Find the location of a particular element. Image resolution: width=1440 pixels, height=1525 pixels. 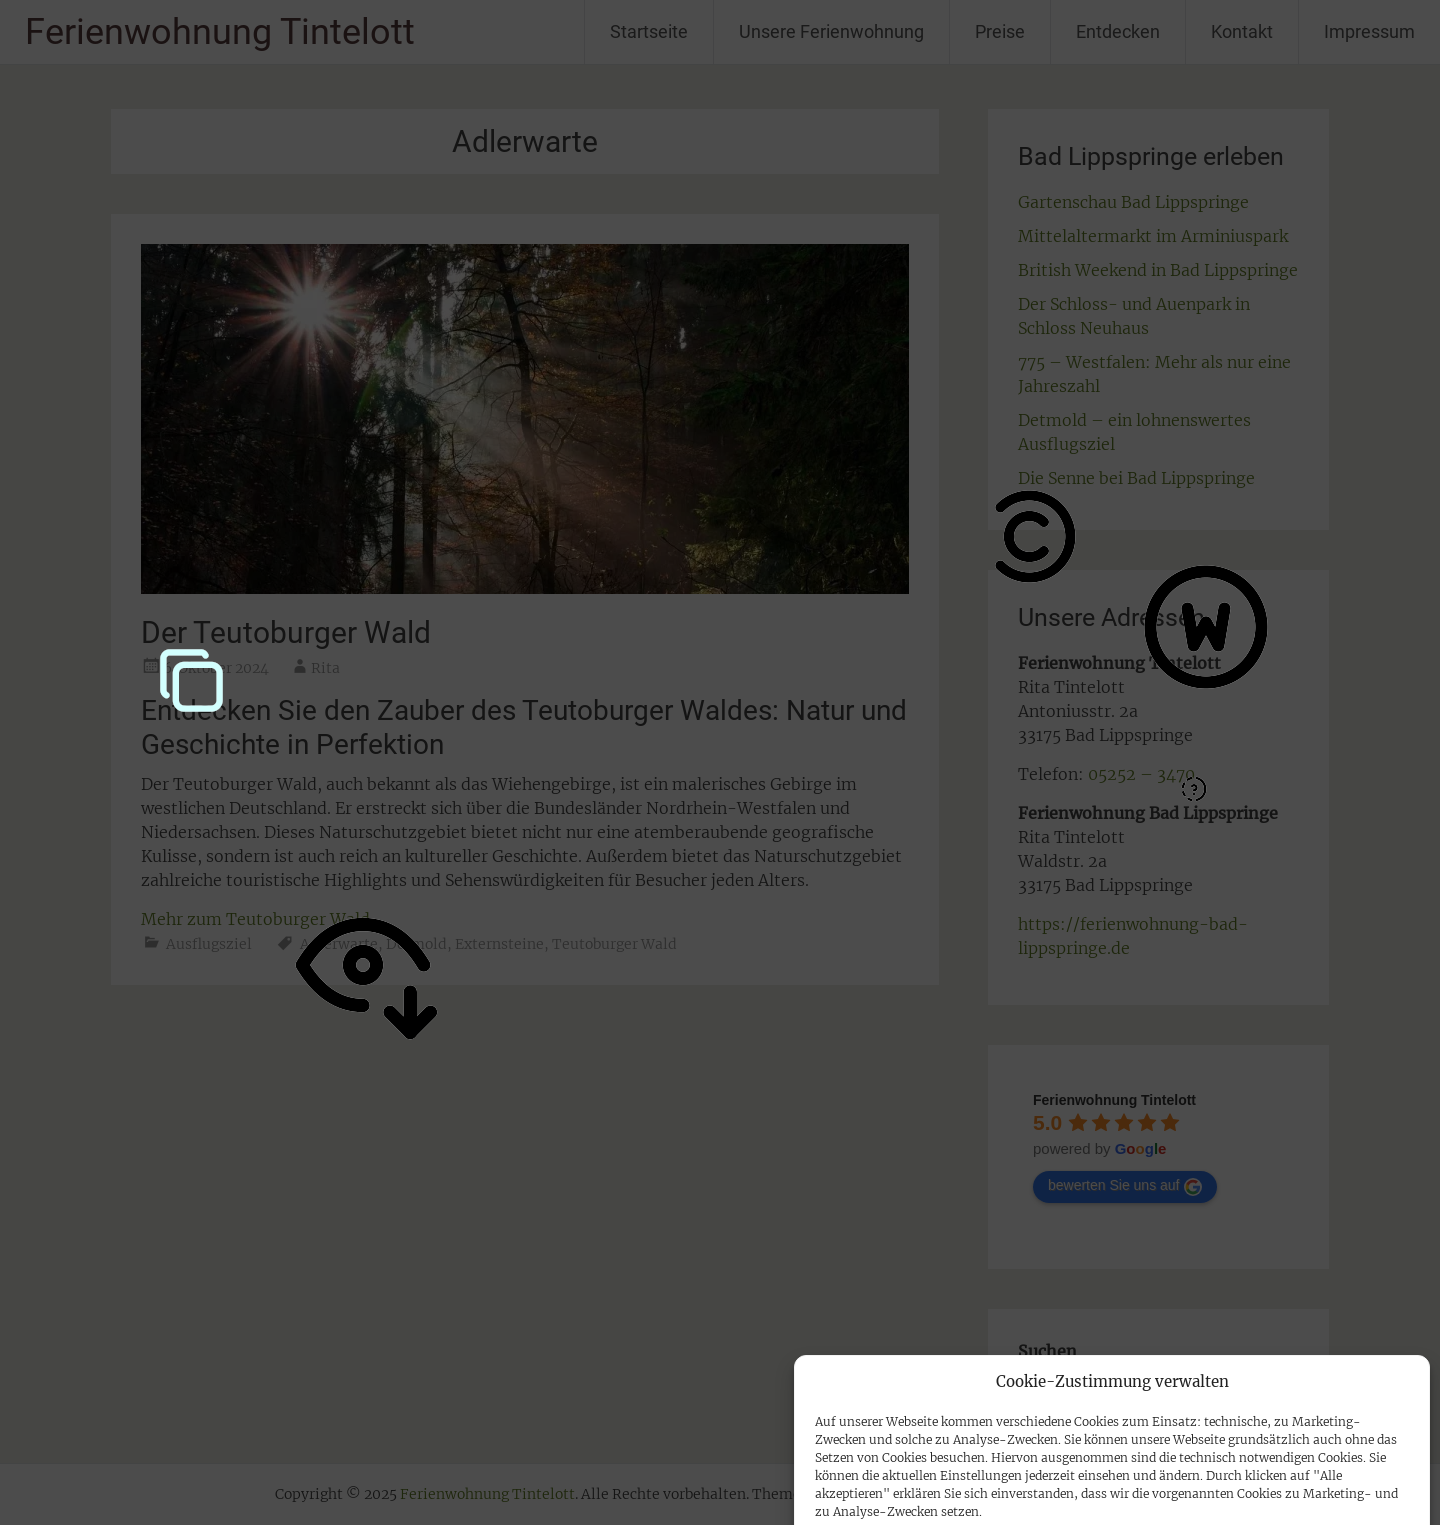

copy to clipboard is located at coordinates (191, 680).